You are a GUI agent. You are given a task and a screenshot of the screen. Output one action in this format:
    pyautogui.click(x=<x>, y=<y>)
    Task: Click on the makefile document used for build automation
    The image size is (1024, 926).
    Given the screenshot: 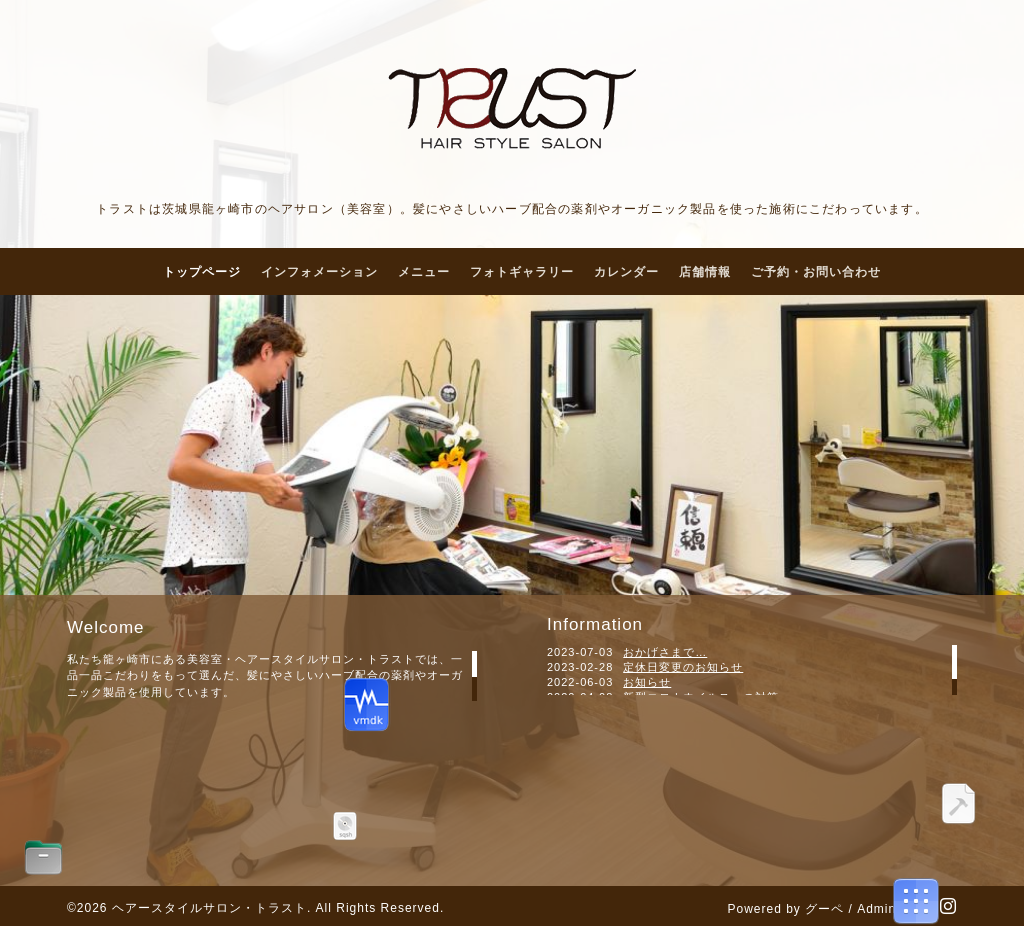 What is the action you would take?
    pyautogui.click(x=958, y=803)
    